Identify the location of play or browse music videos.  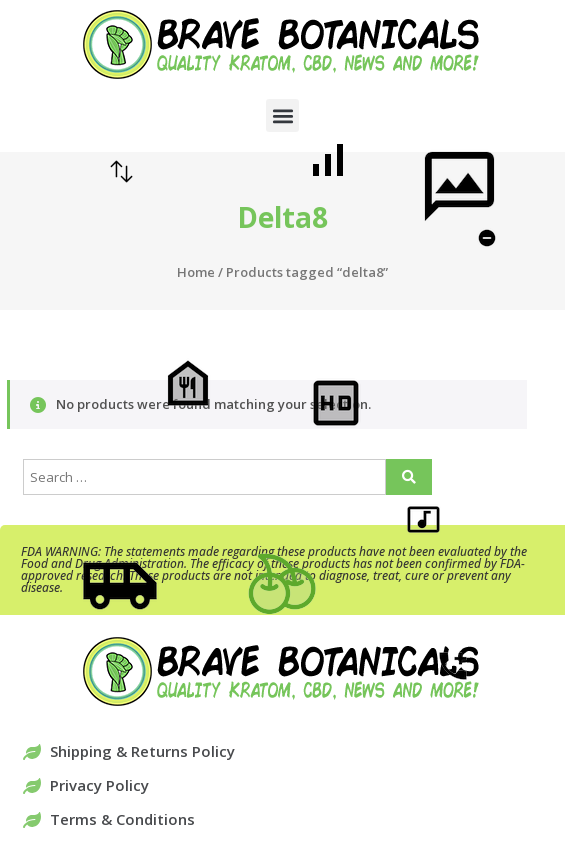
(423, 519).